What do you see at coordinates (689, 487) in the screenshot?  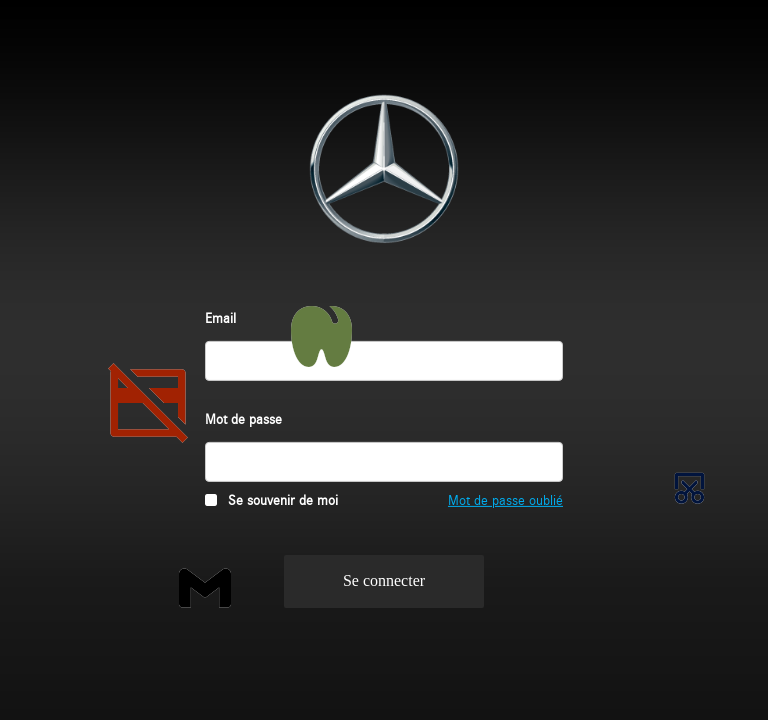 I see `capture a screenshot` at bounding box center [689, 487].